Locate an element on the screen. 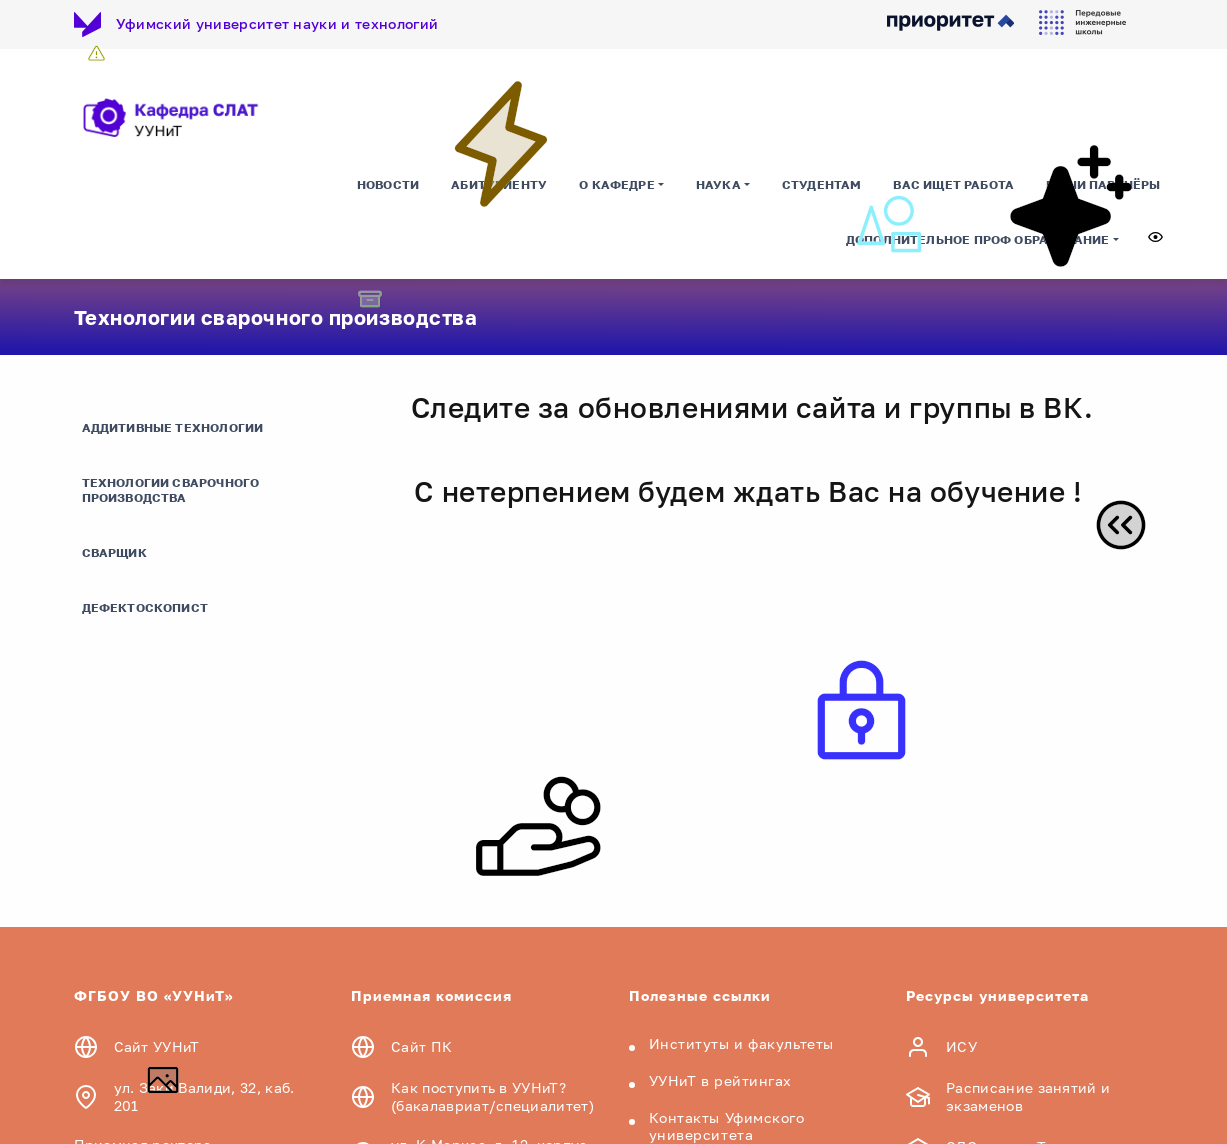  access shape tools or drawing options is located at coordinates (890, 226).